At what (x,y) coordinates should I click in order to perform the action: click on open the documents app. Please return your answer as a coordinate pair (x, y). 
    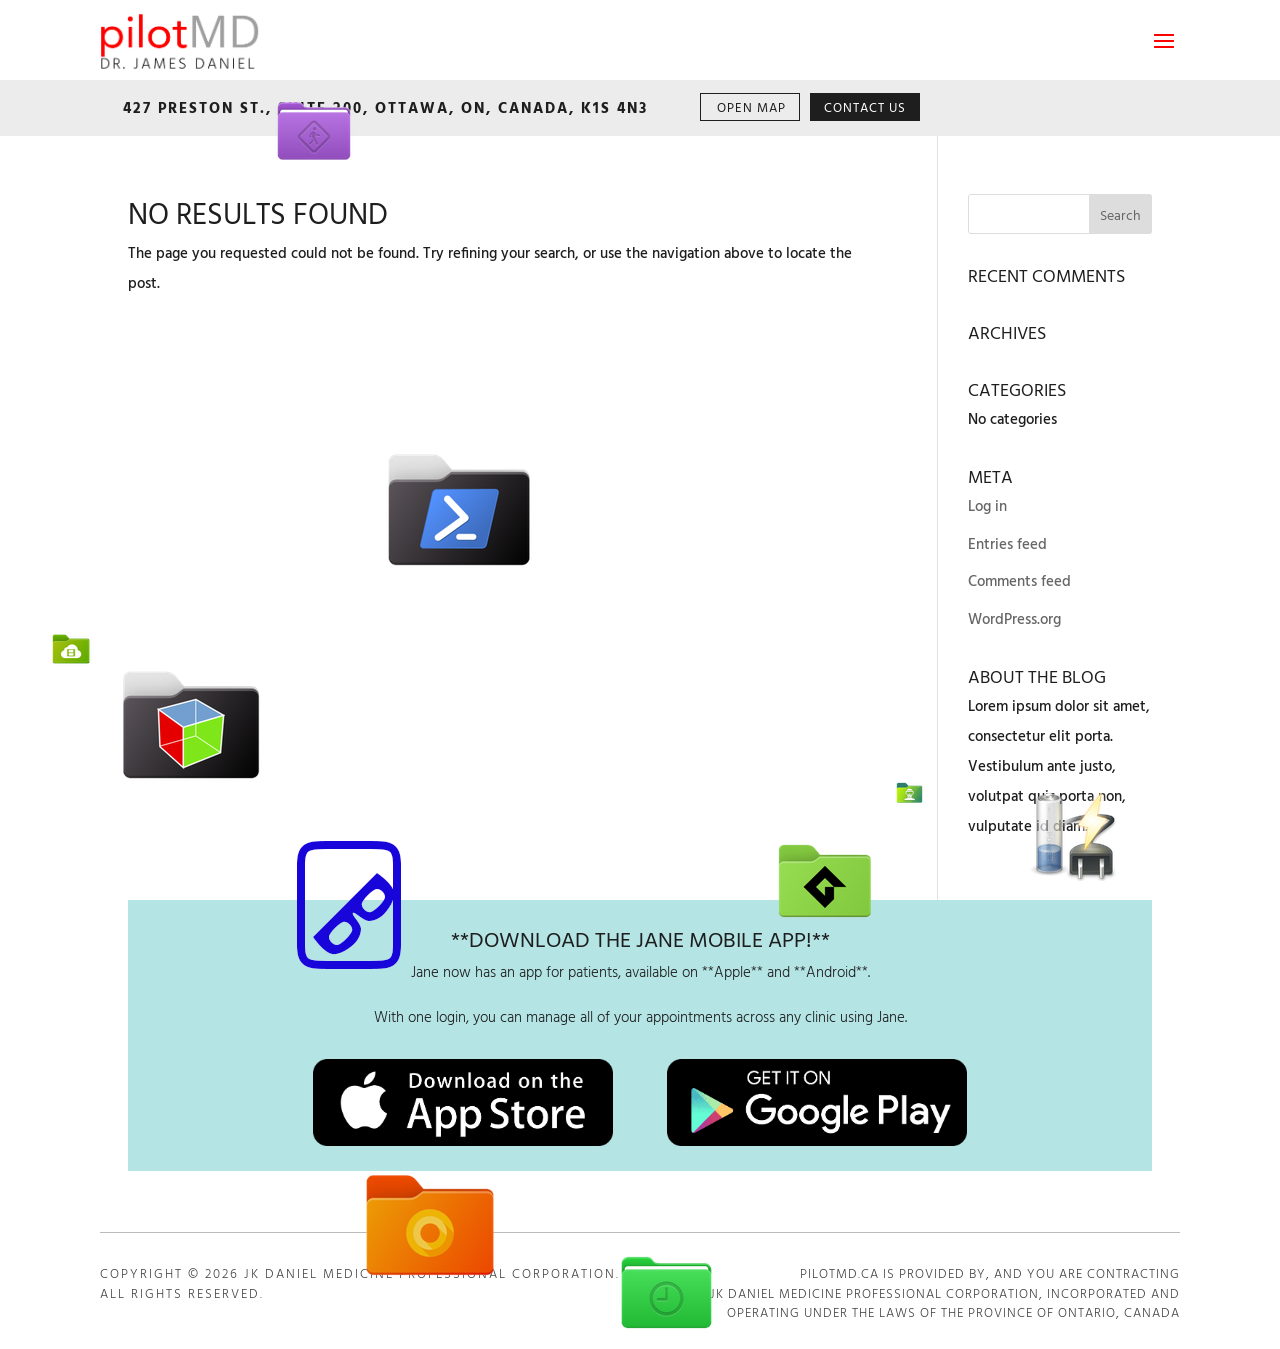
    Looking at the image, I should click on (353, 905).